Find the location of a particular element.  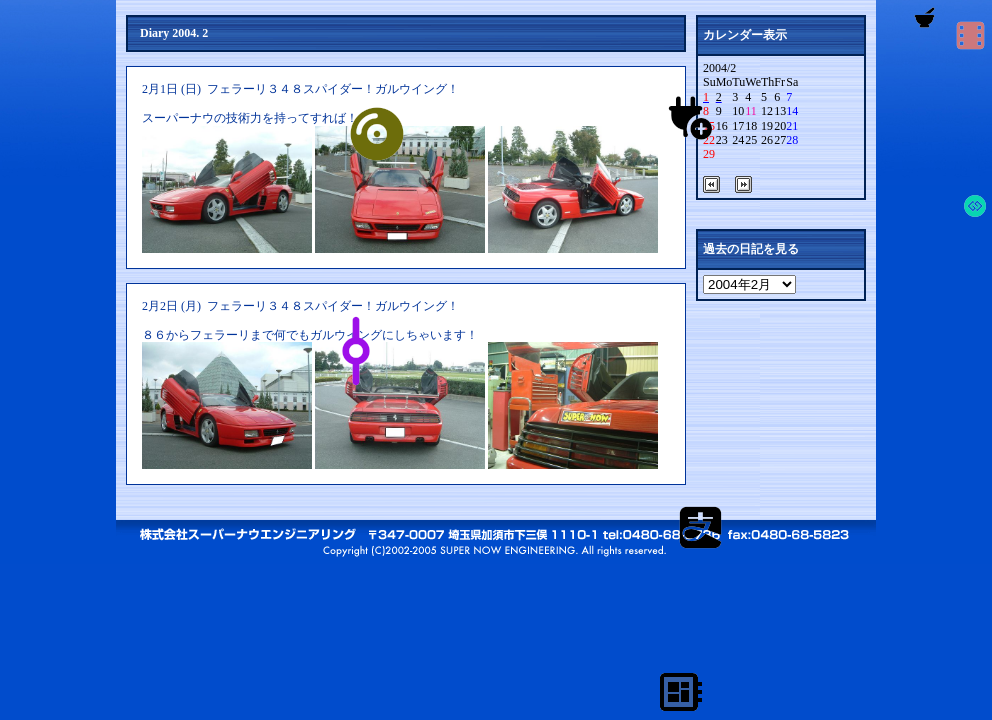

view video or movie content is located at coordinates (970, 35).